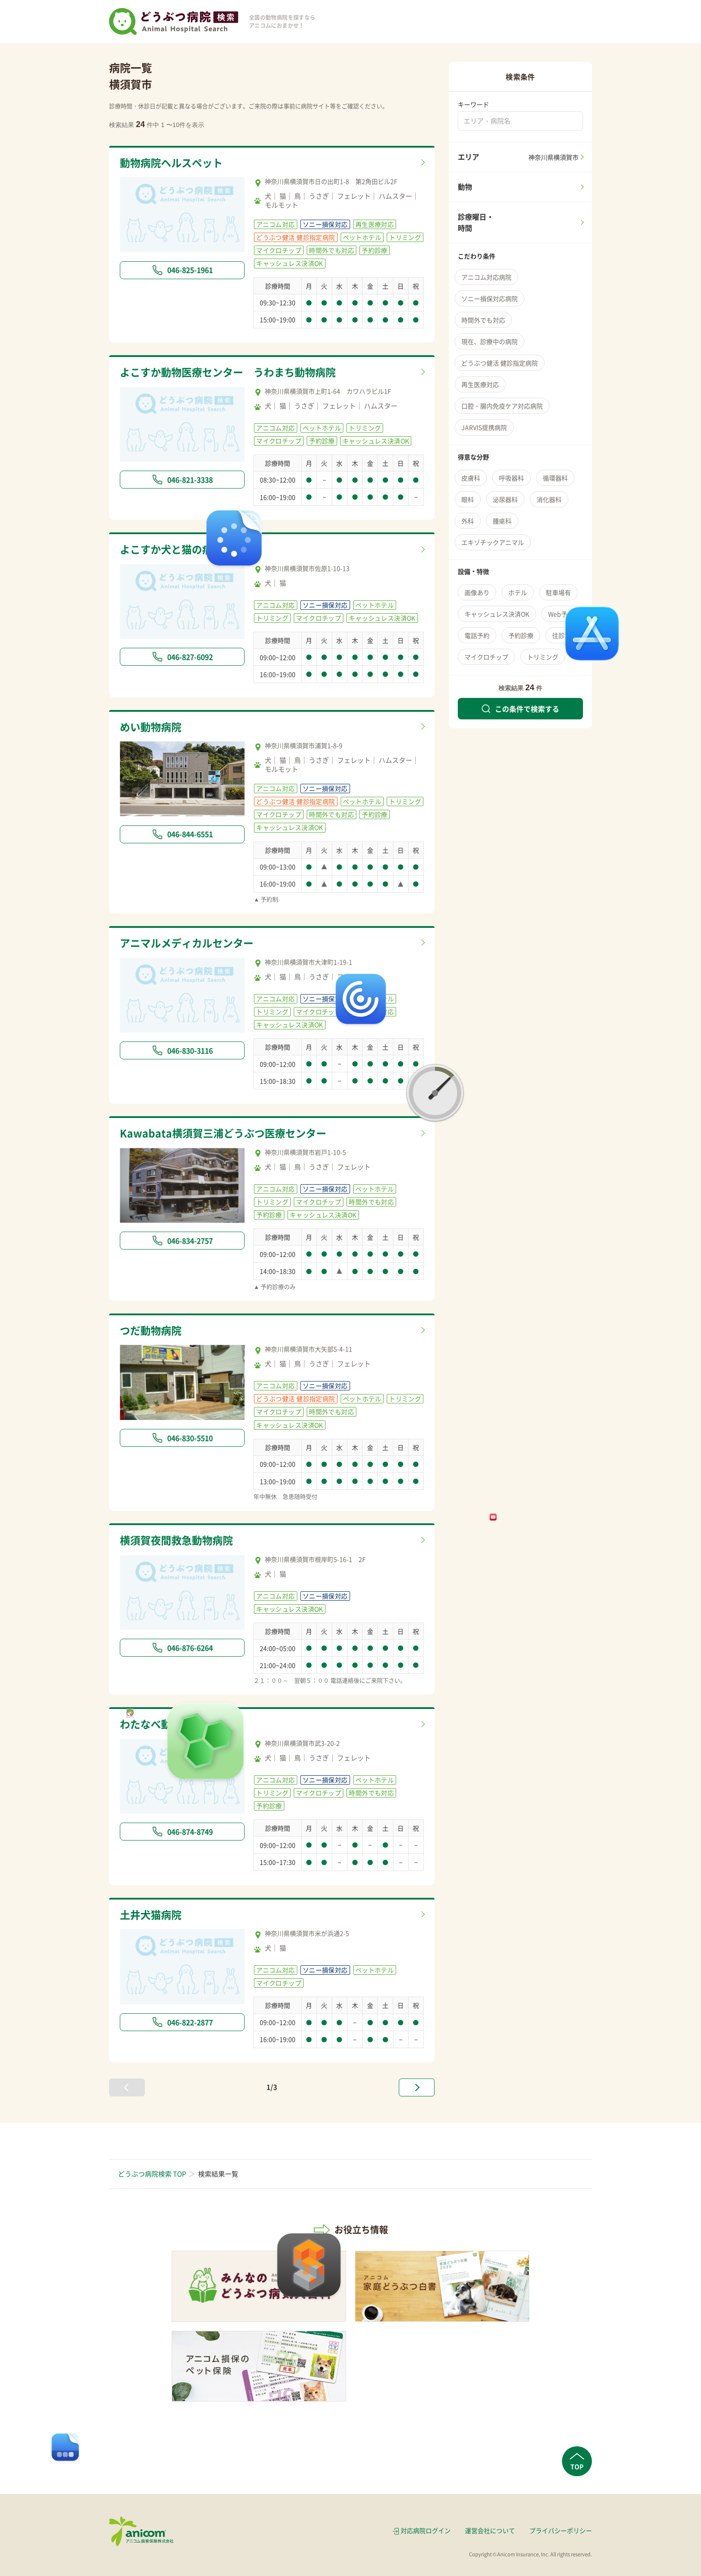 Image resolution: width=701 pixels, height=2576 pixels. I want to click on open ghex hex editor application, so click(205, 1741).